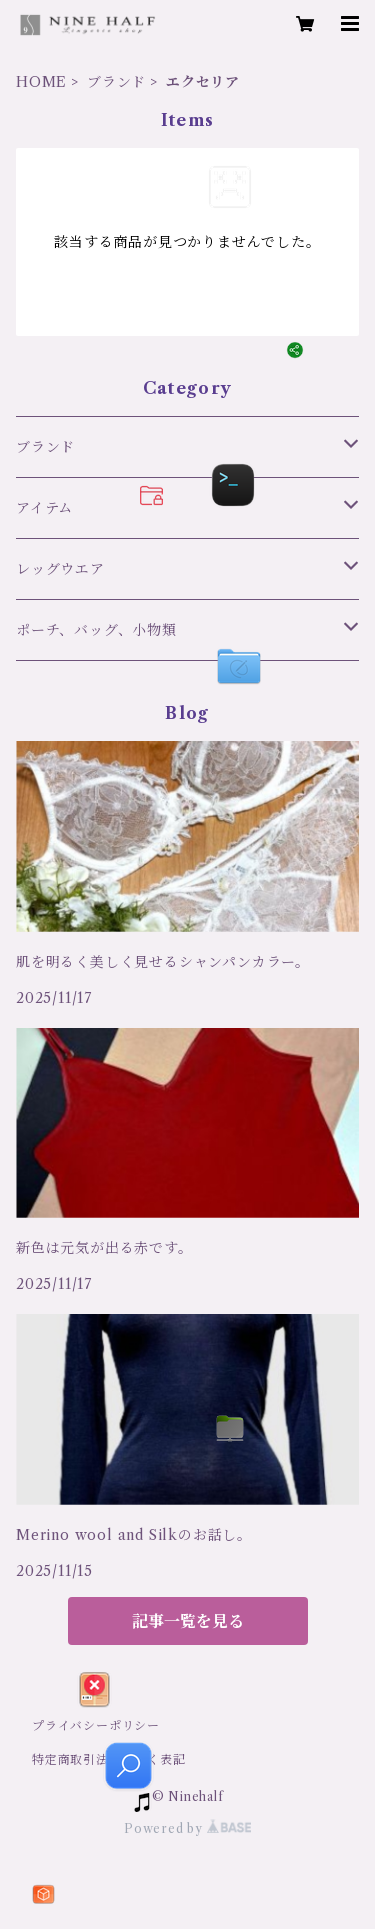 This screenshot has width=375, height=1929. Describe the element at coordinates (142, 1802) in the screenshot. I see `access your music folder in the sidebar` at that location.